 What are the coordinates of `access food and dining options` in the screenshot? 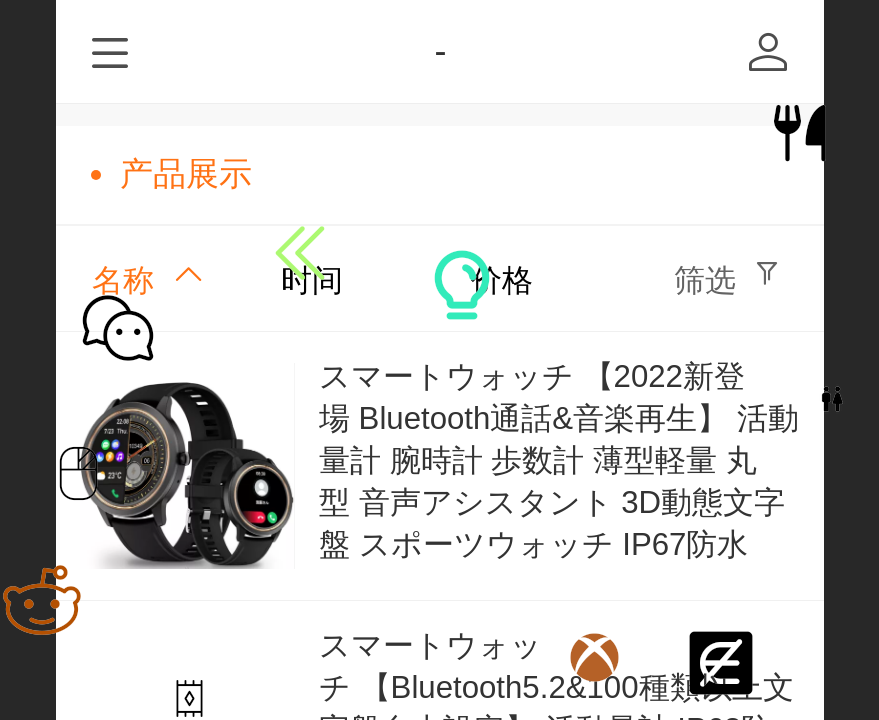 It's located at (801, 132).